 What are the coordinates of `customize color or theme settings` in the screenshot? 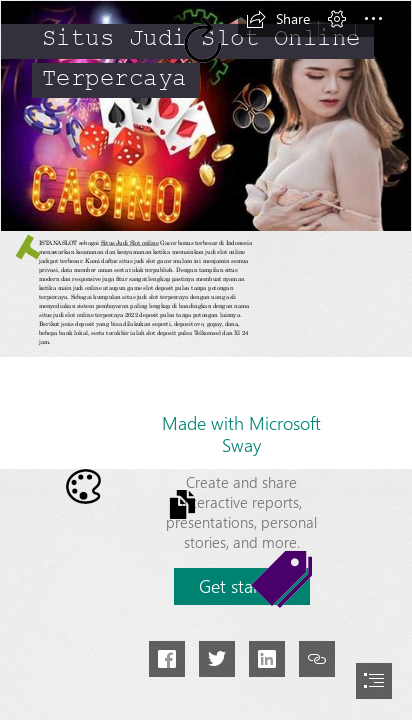 It's located at (83, 486).